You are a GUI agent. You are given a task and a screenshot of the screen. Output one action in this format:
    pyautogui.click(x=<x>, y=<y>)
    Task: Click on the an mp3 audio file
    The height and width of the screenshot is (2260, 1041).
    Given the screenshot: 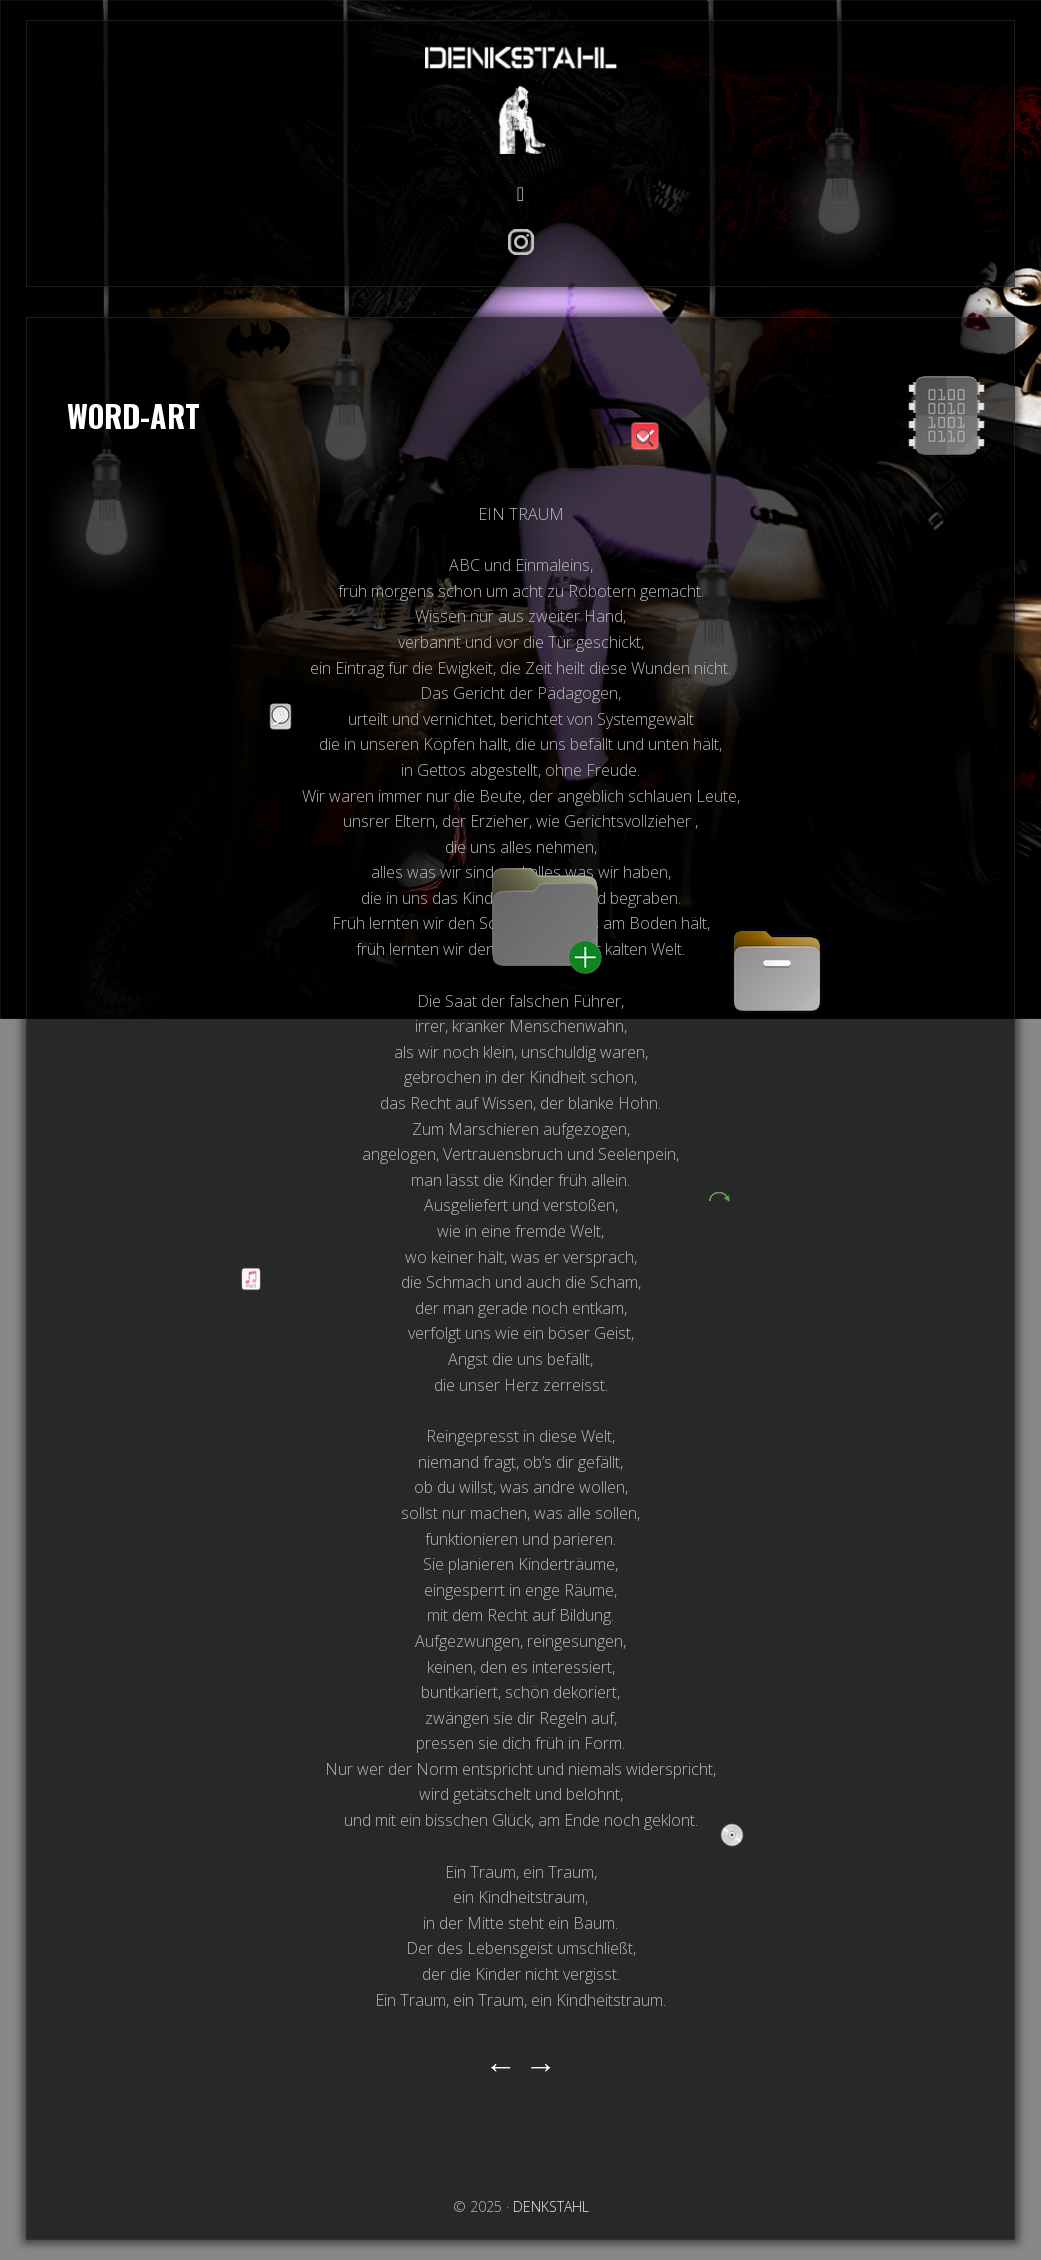 What is the action you would take?
    pyautogui.click(x=251, y=1279)
    